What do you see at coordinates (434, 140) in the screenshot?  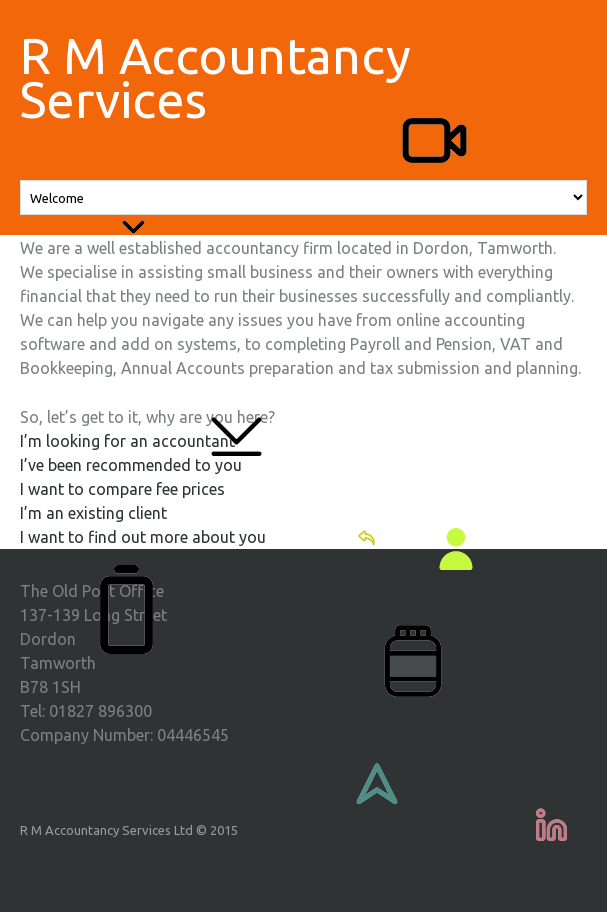 I see `start a video call` at bounding box center [434, 140].